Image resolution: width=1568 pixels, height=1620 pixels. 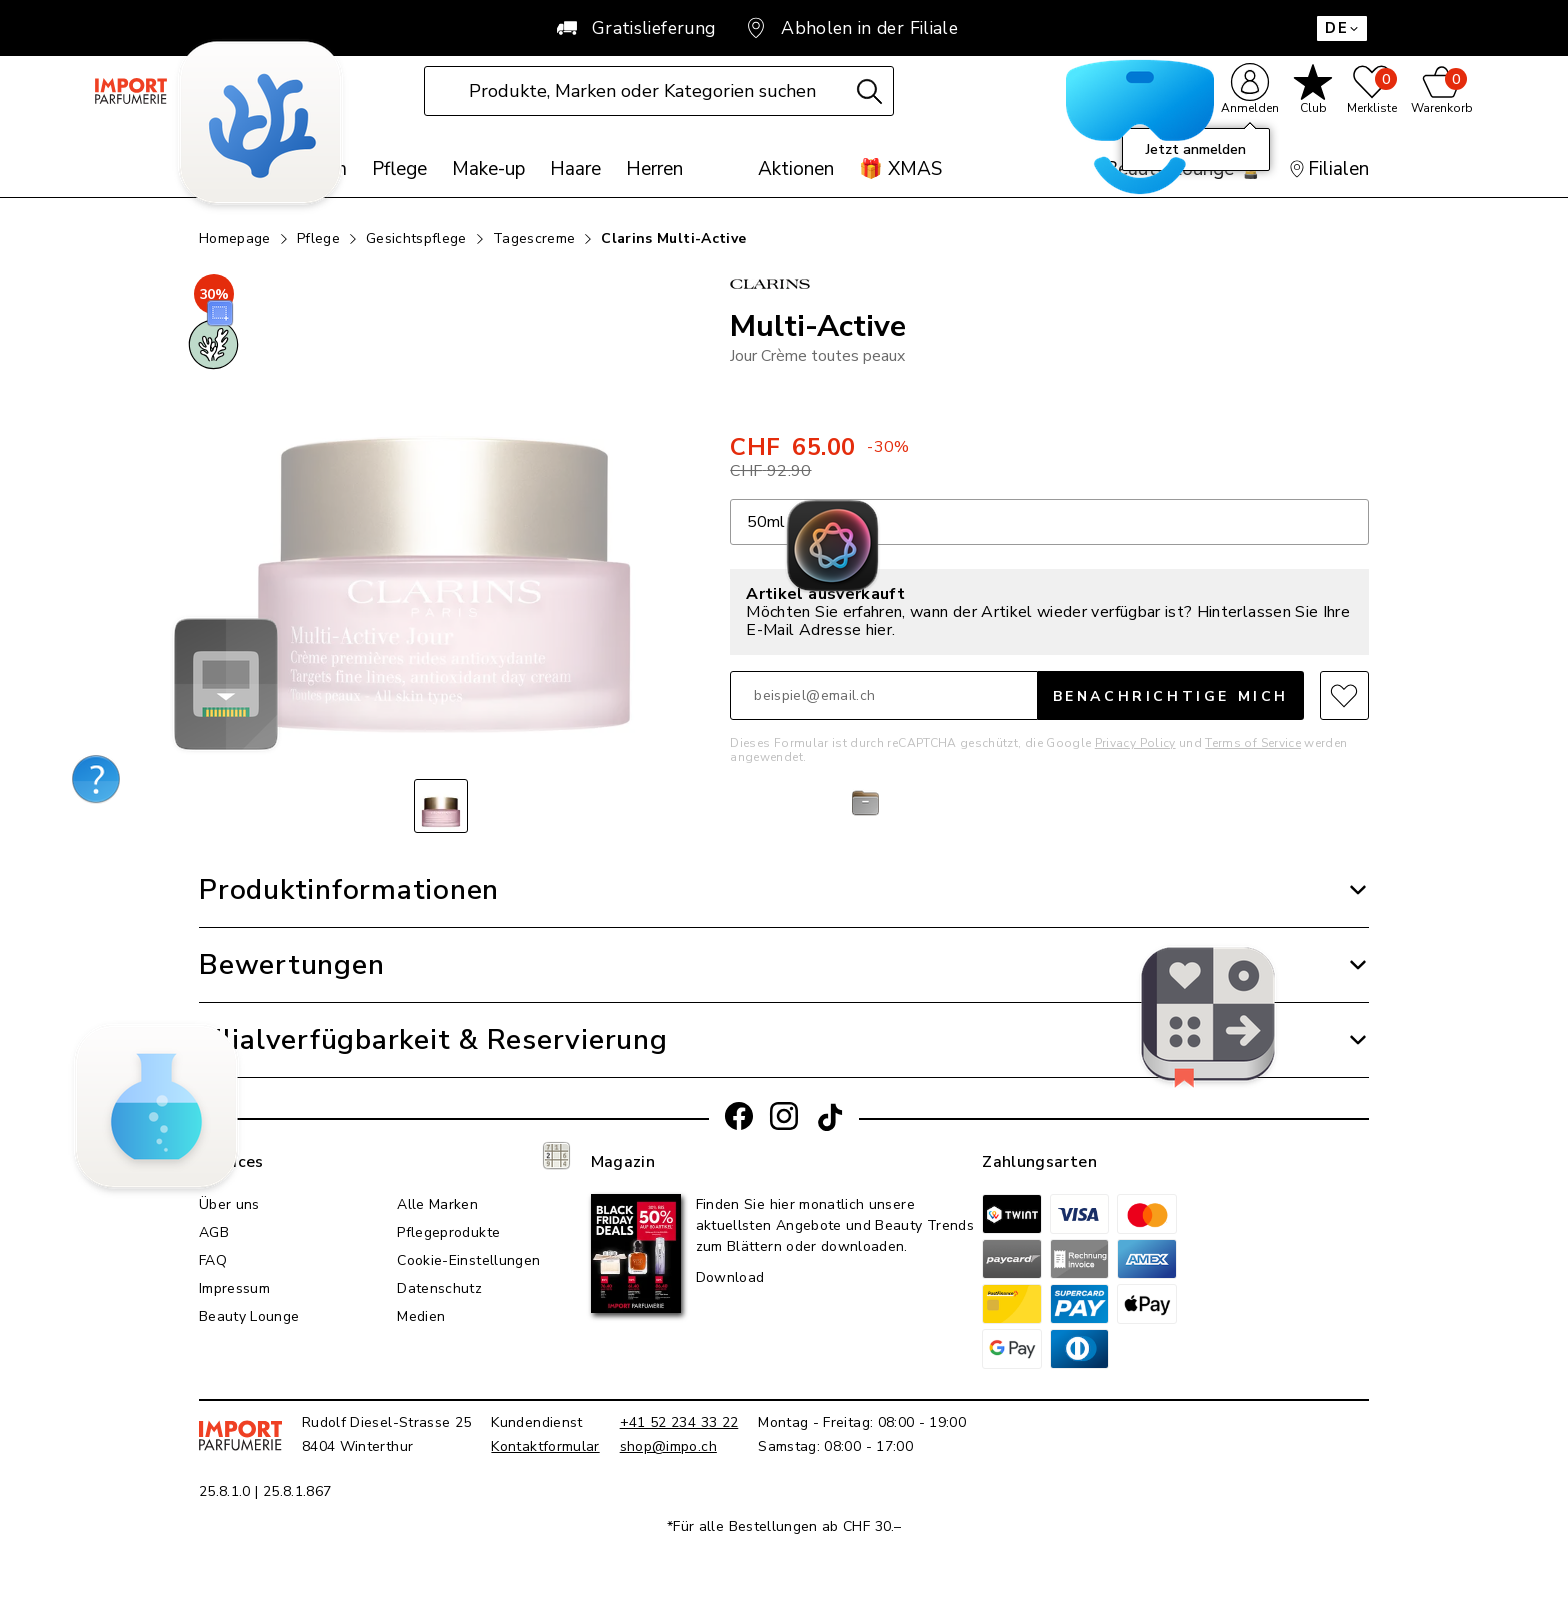 I want to click on open fluid app for creating site-specific browsers, so click(x=156, y=1106).